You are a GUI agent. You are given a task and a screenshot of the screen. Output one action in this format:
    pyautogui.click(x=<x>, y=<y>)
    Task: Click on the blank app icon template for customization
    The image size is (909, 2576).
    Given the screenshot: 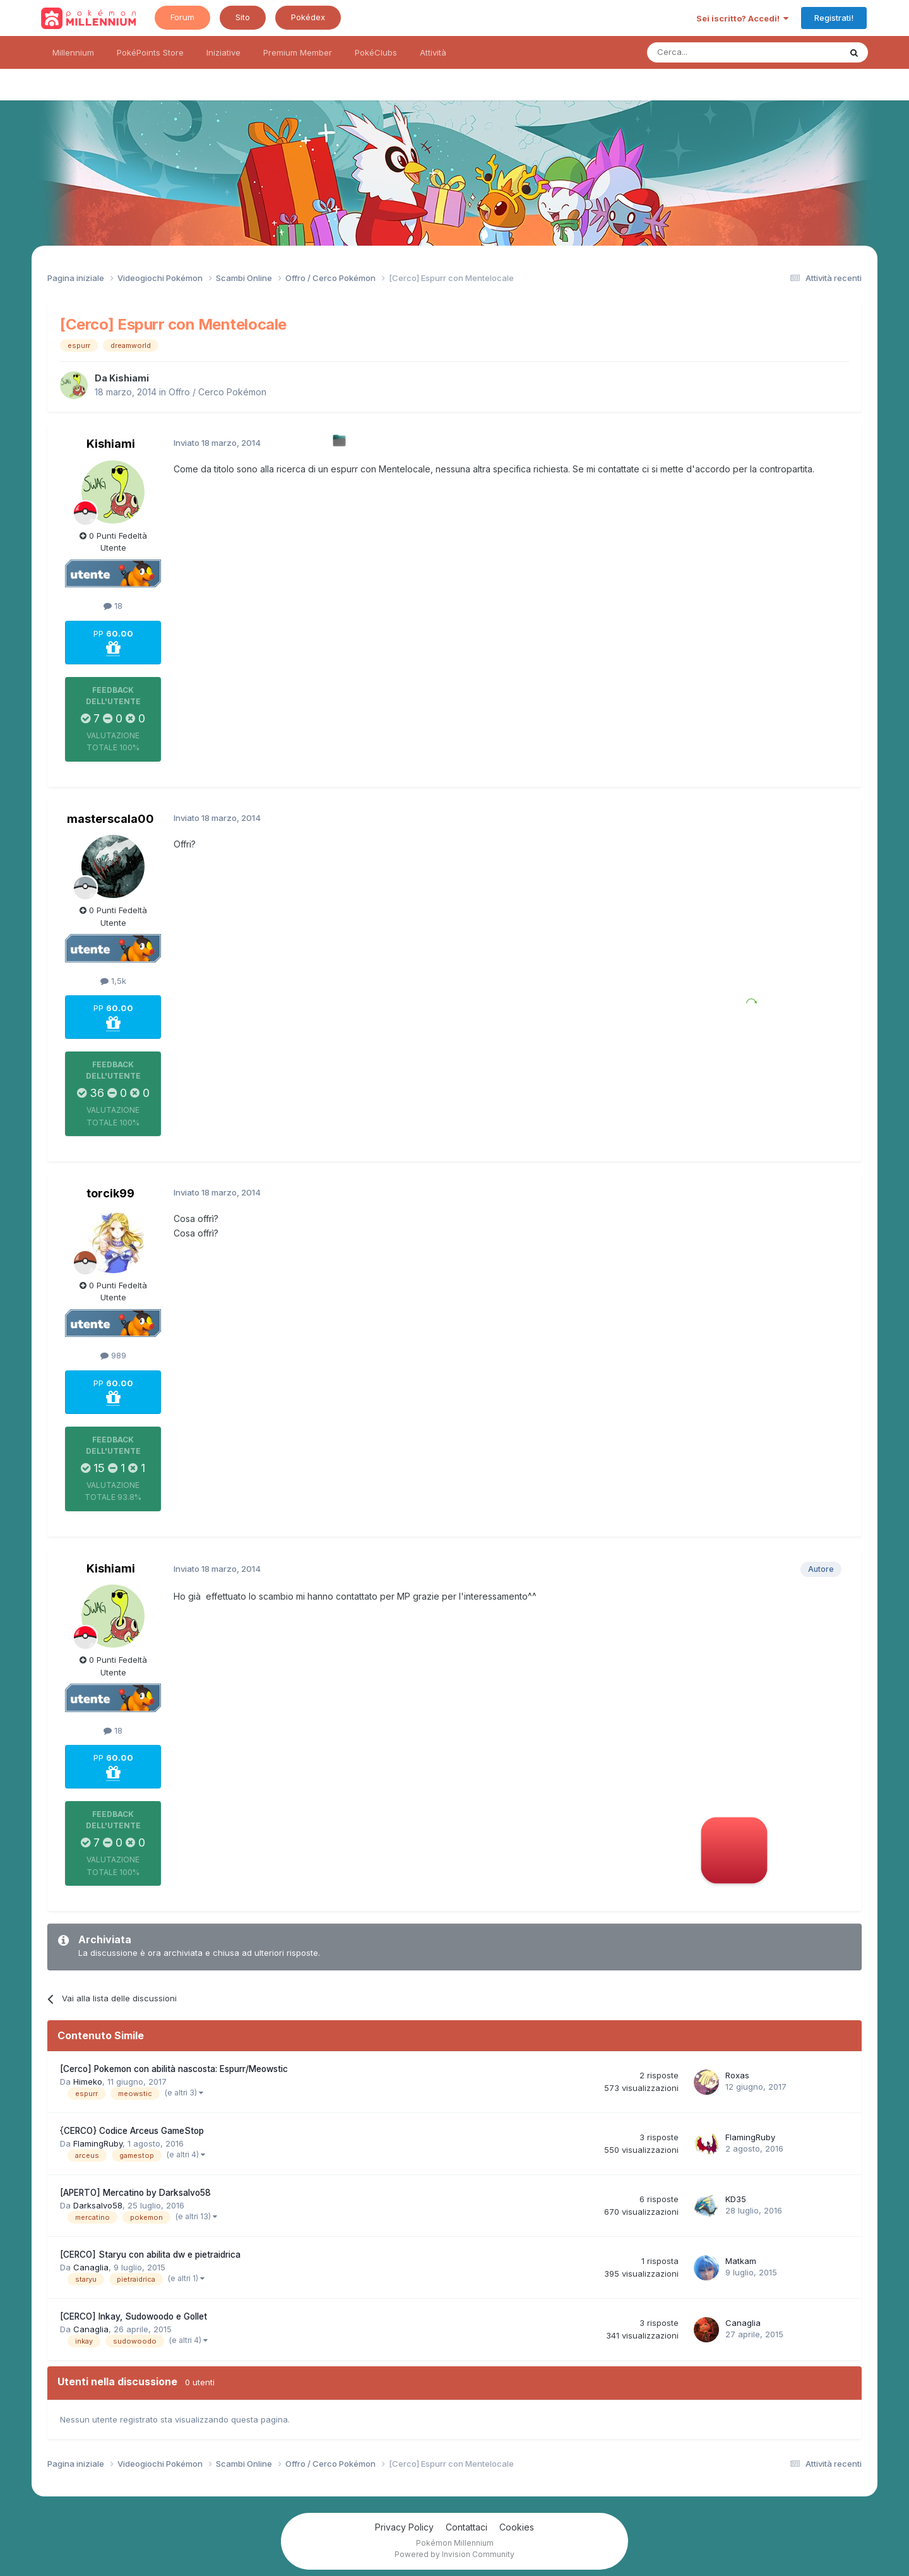 What is the action you would take?
    pyautogui.click(x=734, y=1850)
    